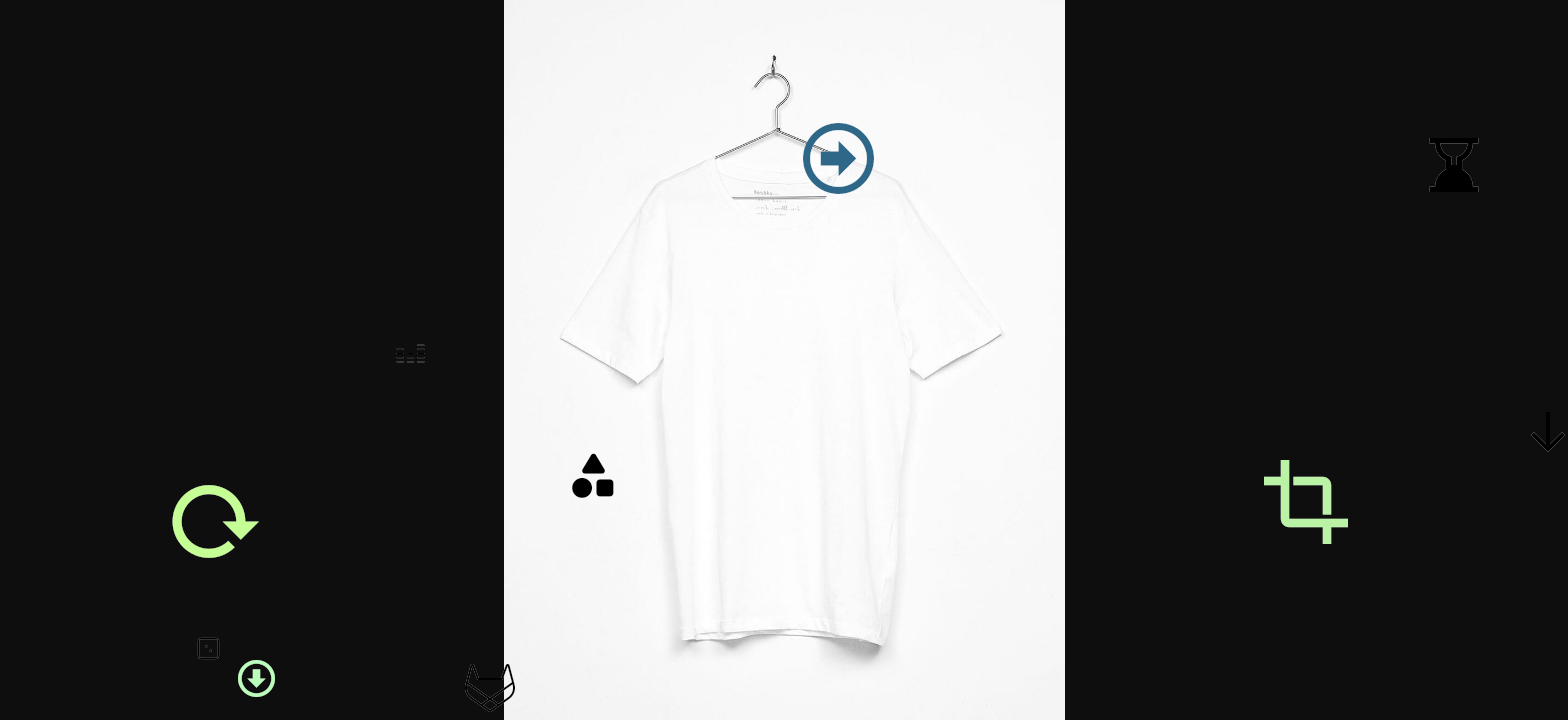 The image size is (1568, 720). I want to click on roll dice or generate random number, so click(208, 648).